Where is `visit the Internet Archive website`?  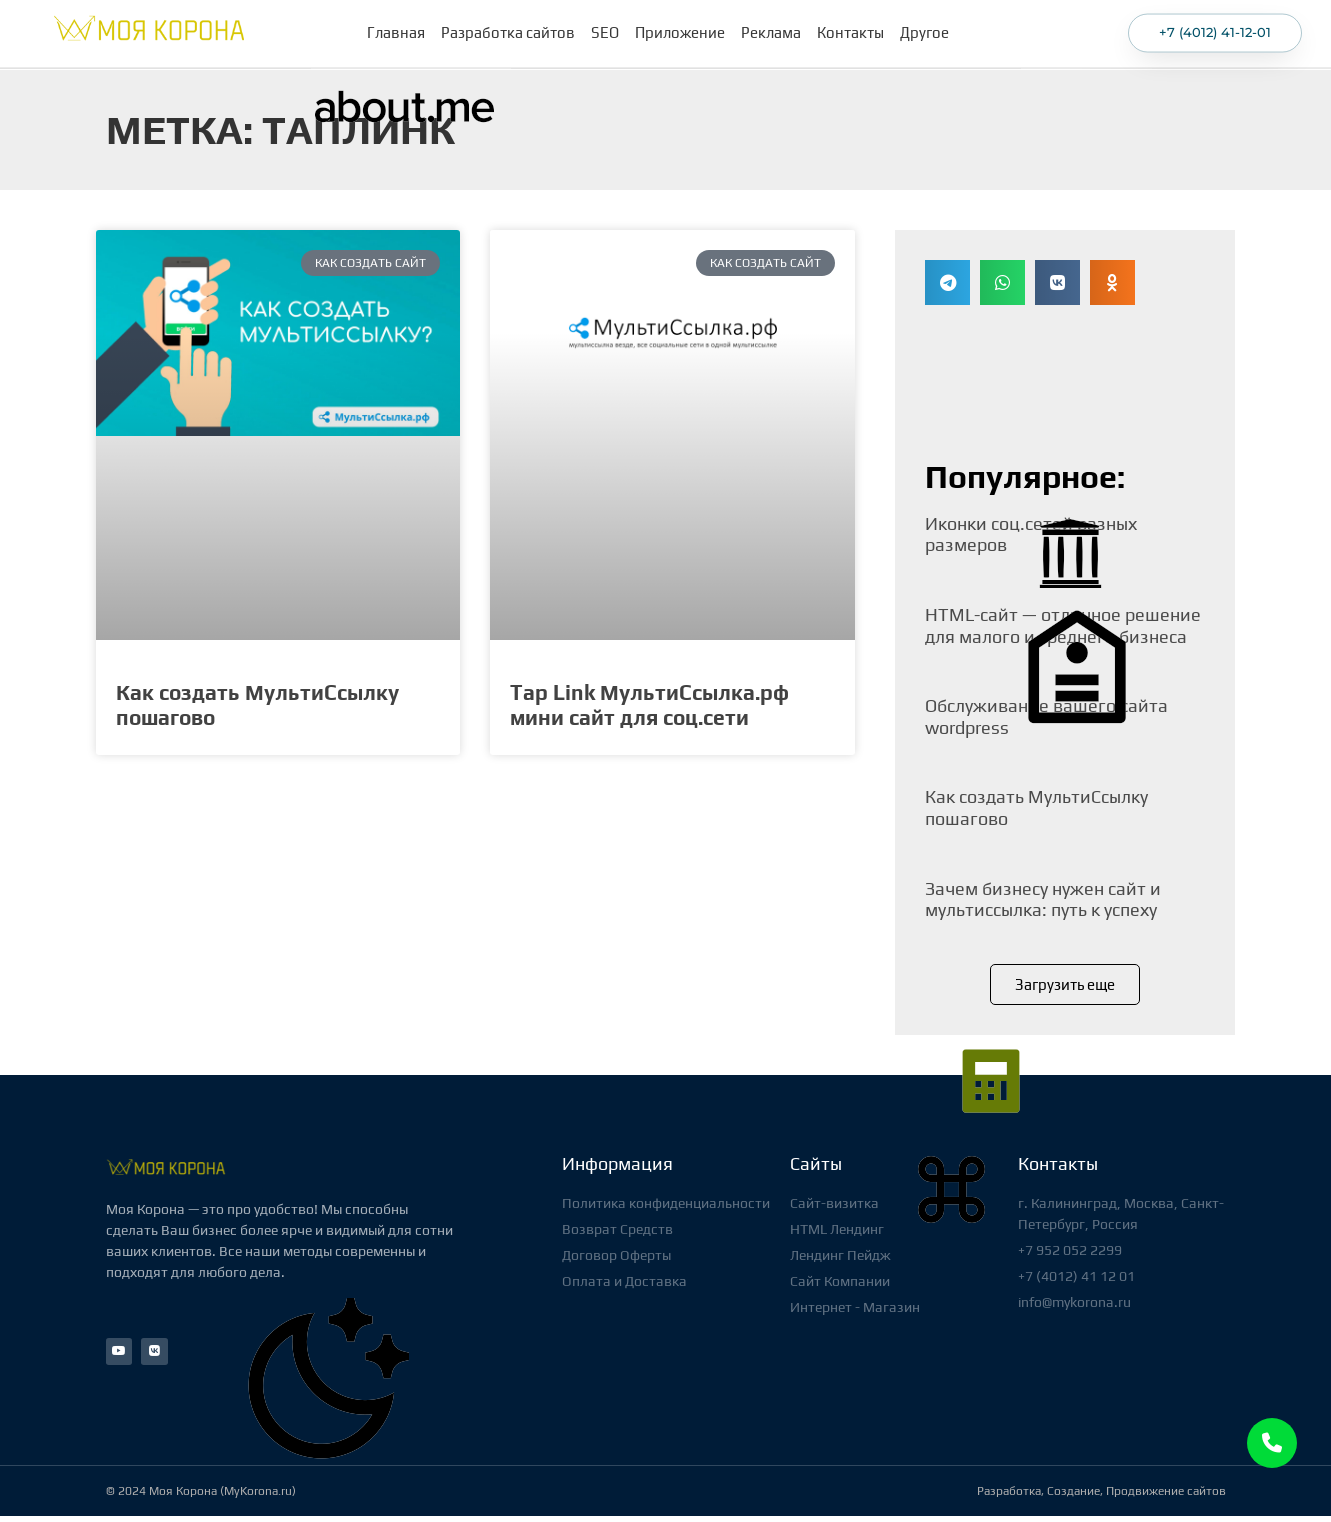
visit the Internet Archive website is located at coordinates (1070, 553).